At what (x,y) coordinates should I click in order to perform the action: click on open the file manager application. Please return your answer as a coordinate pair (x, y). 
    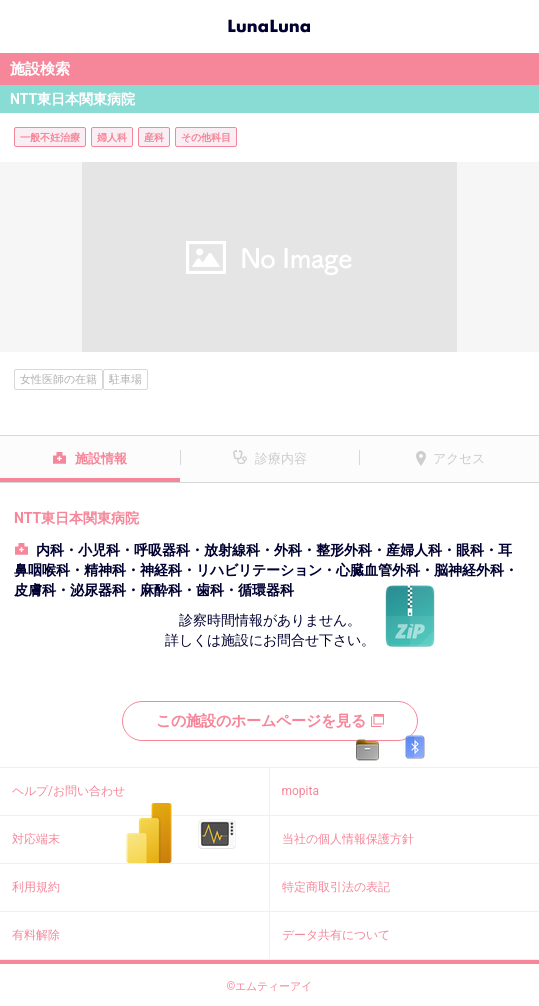
    Looking at the image, I should click on (367, 749).